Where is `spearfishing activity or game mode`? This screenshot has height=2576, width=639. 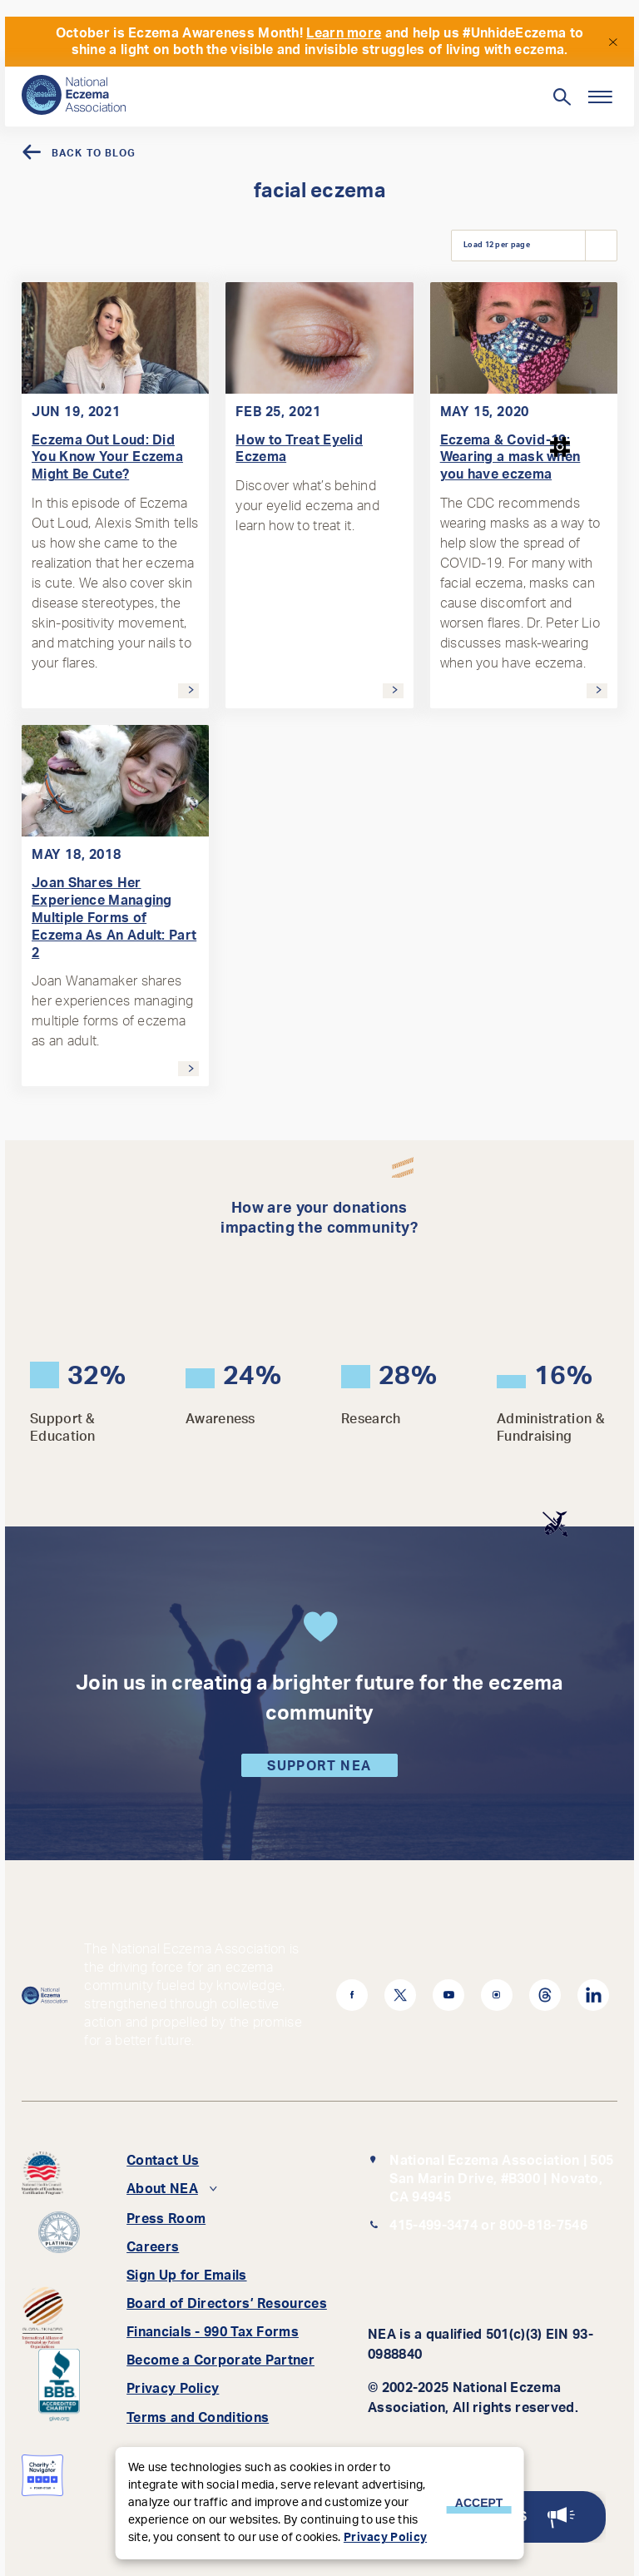
spearfishing activity or game mode is located at coordinates (555, 1524).